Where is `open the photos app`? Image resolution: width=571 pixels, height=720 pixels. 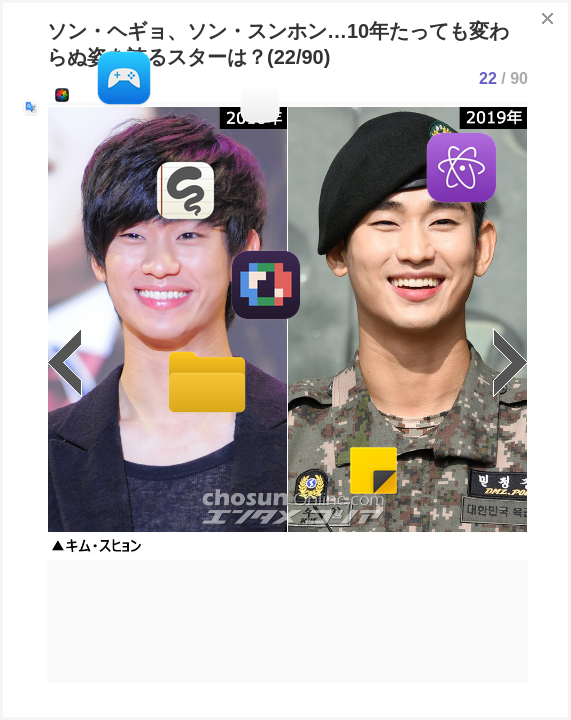 open the photos app is located at coordinates (62, 95).